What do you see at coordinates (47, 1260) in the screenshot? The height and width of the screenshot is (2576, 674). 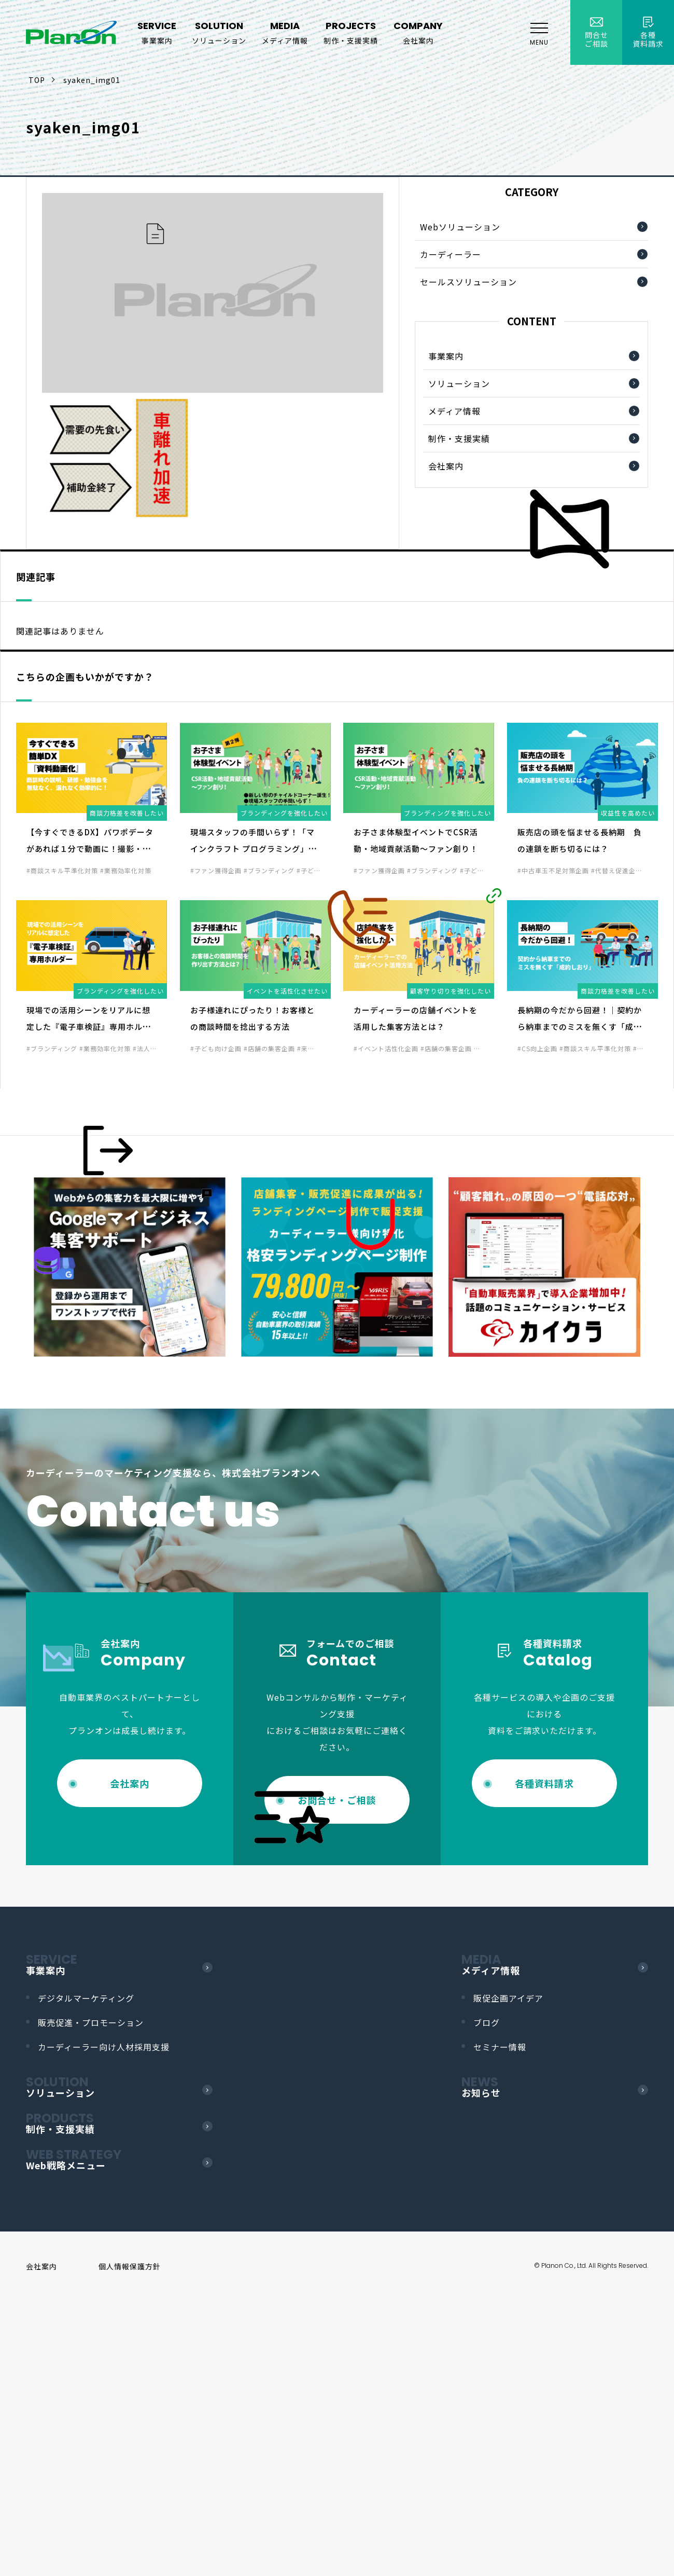 I see `access database or data storage` at bounding box center [47, 1260].